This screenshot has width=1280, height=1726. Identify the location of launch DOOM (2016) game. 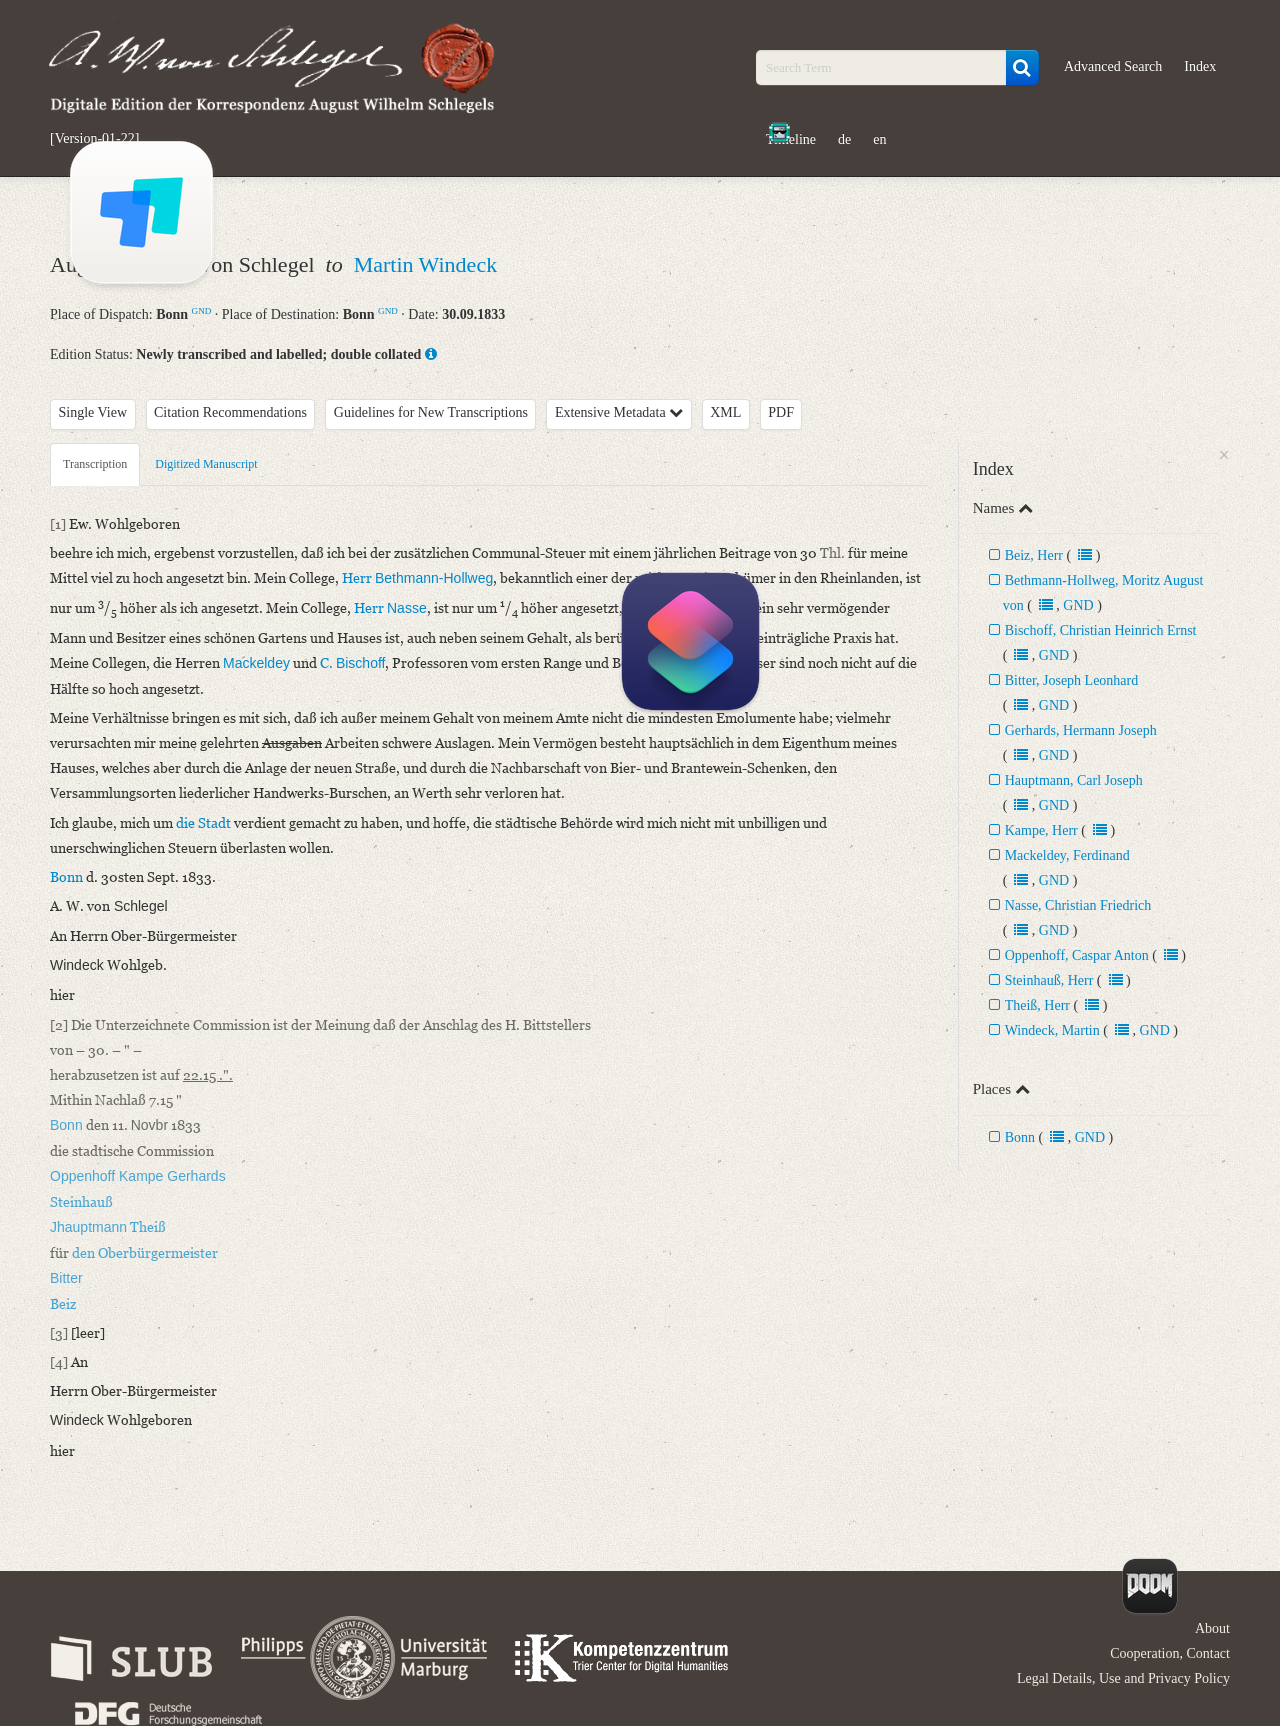
(1150, 1586).